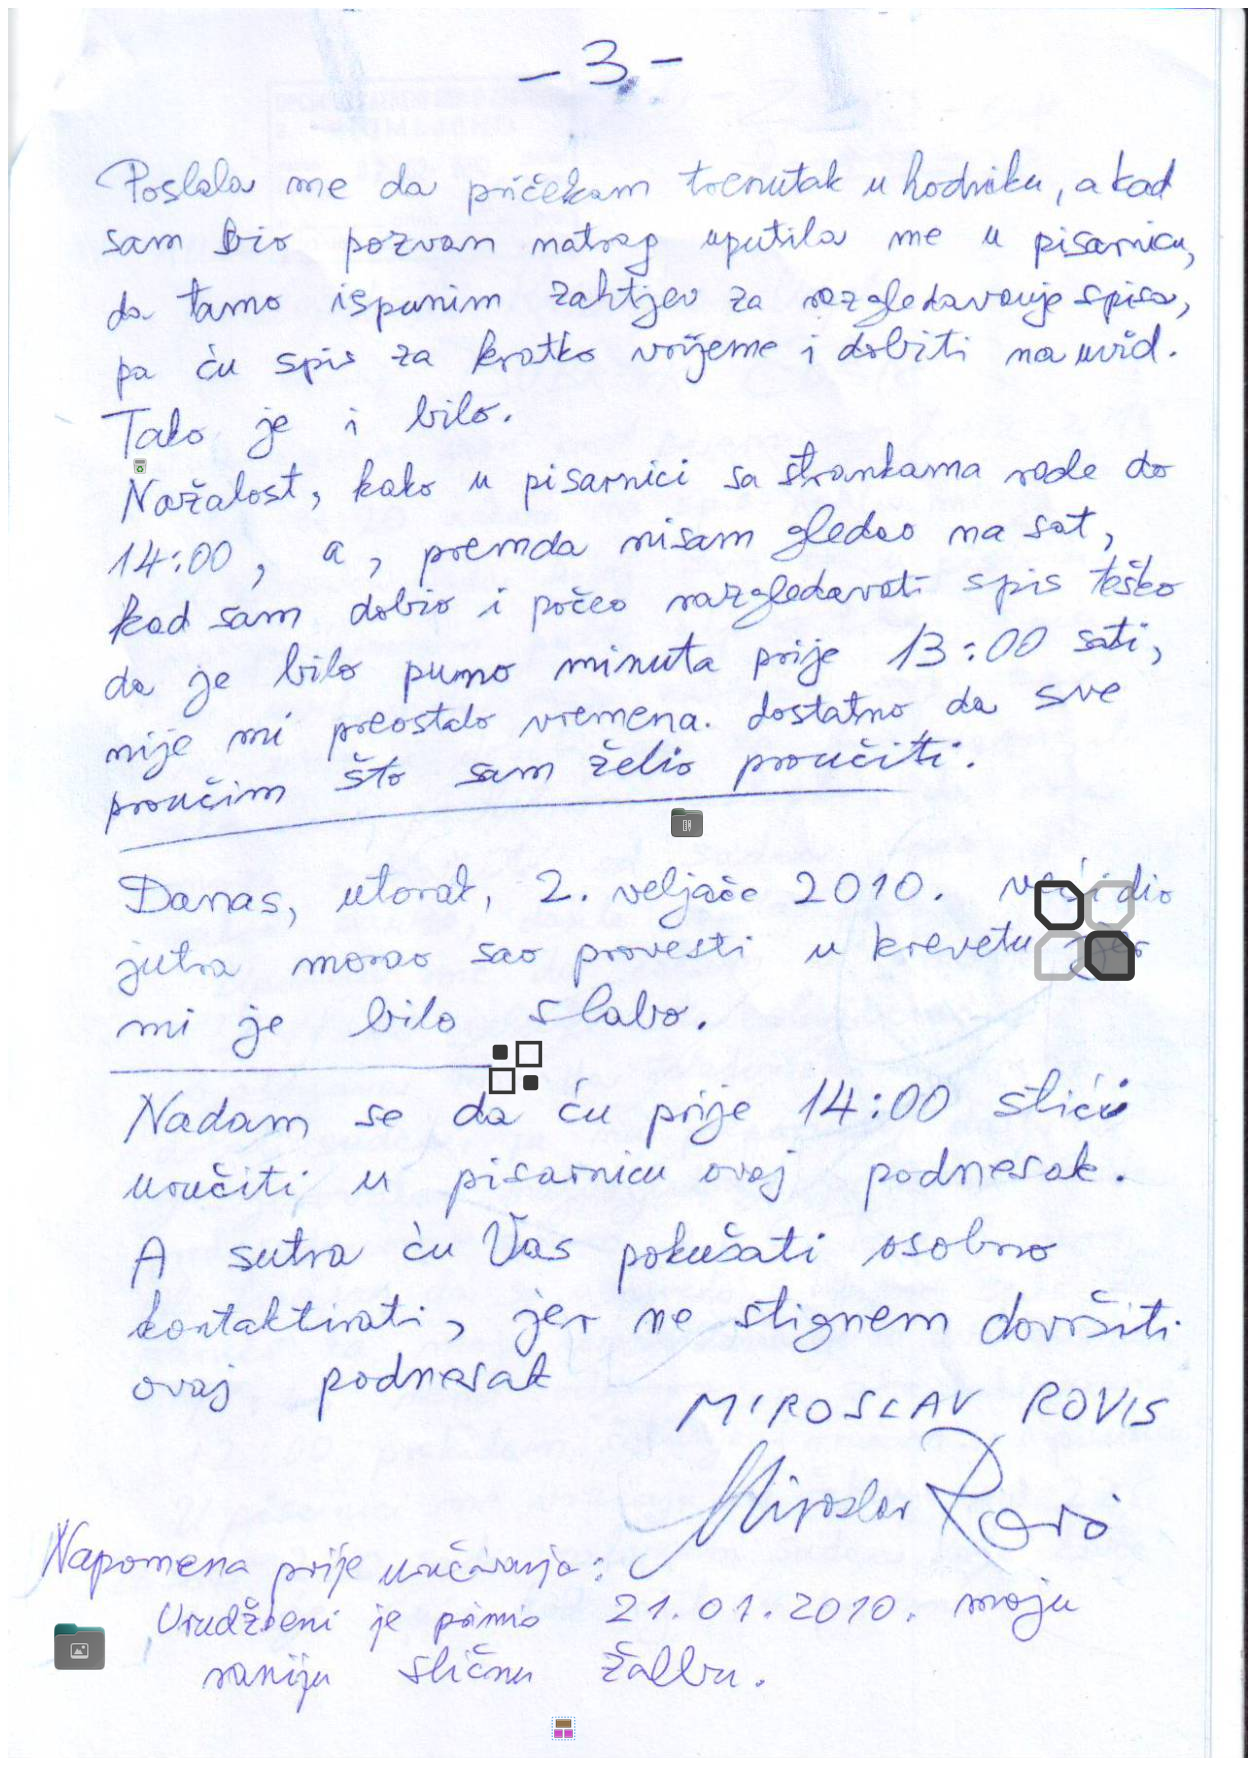  What do you see at coordinates (563, 1728) in the screenshot?
I see `select all items in the current view` at bounding box center [563, 1728].